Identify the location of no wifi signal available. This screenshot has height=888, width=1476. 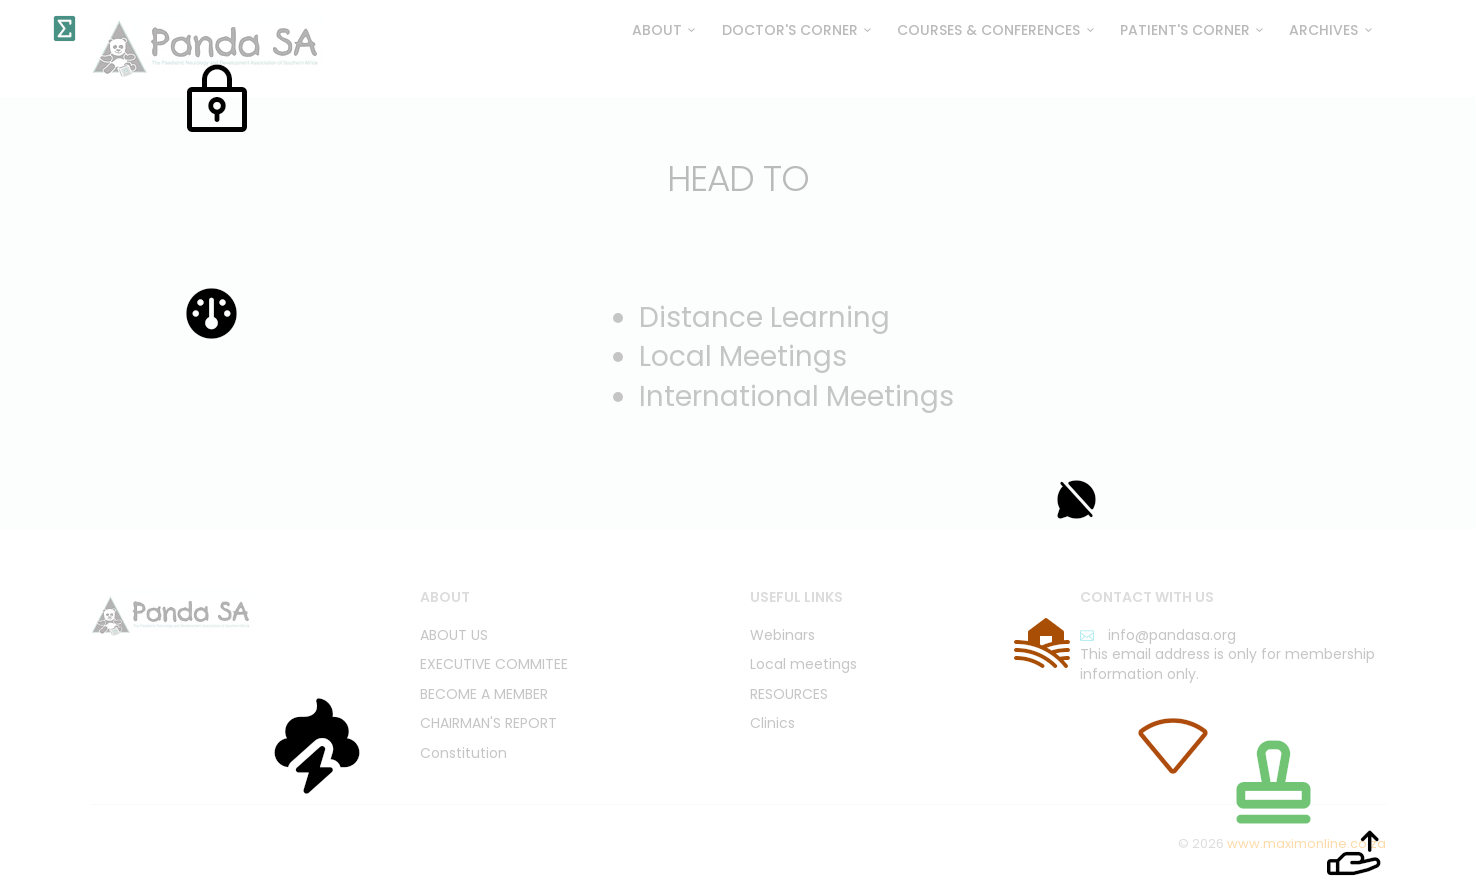
(1173, 746).